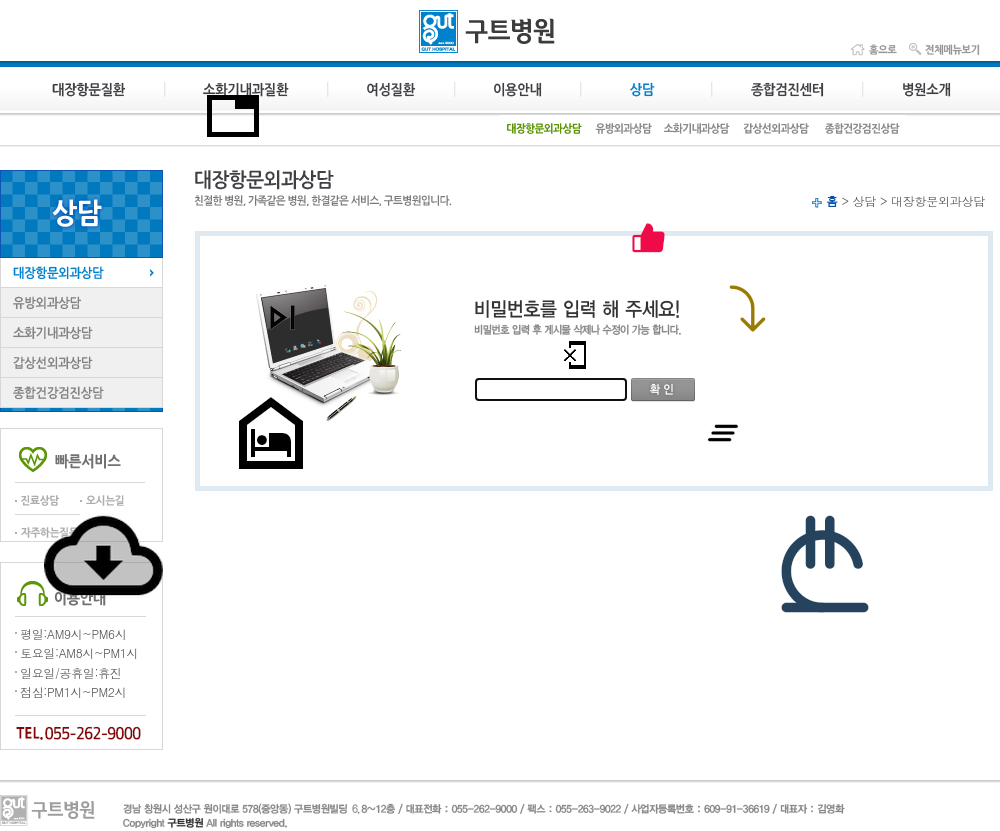  I want to click on skip to the next track or video, so click(282, 317).